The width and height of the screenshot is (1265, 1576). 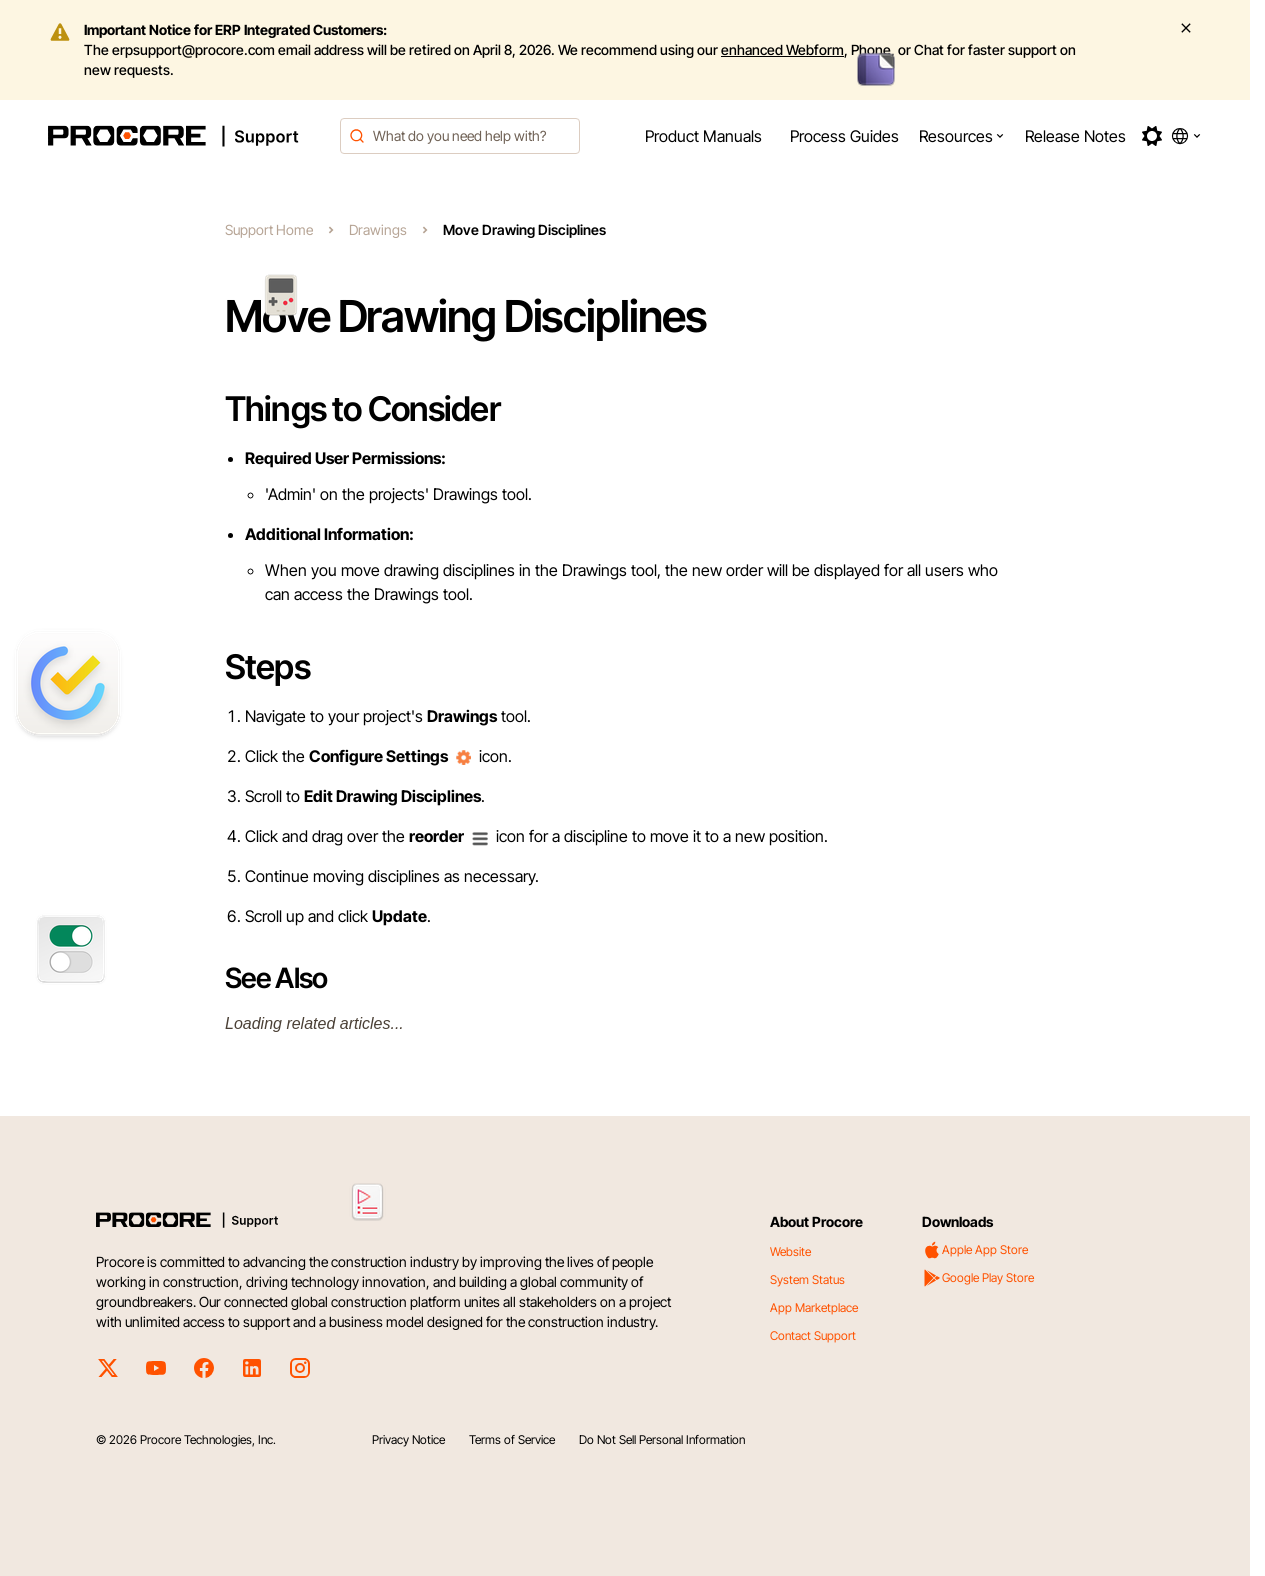 I want to click on open ticktick task manager app, so click(x=68, y=683).